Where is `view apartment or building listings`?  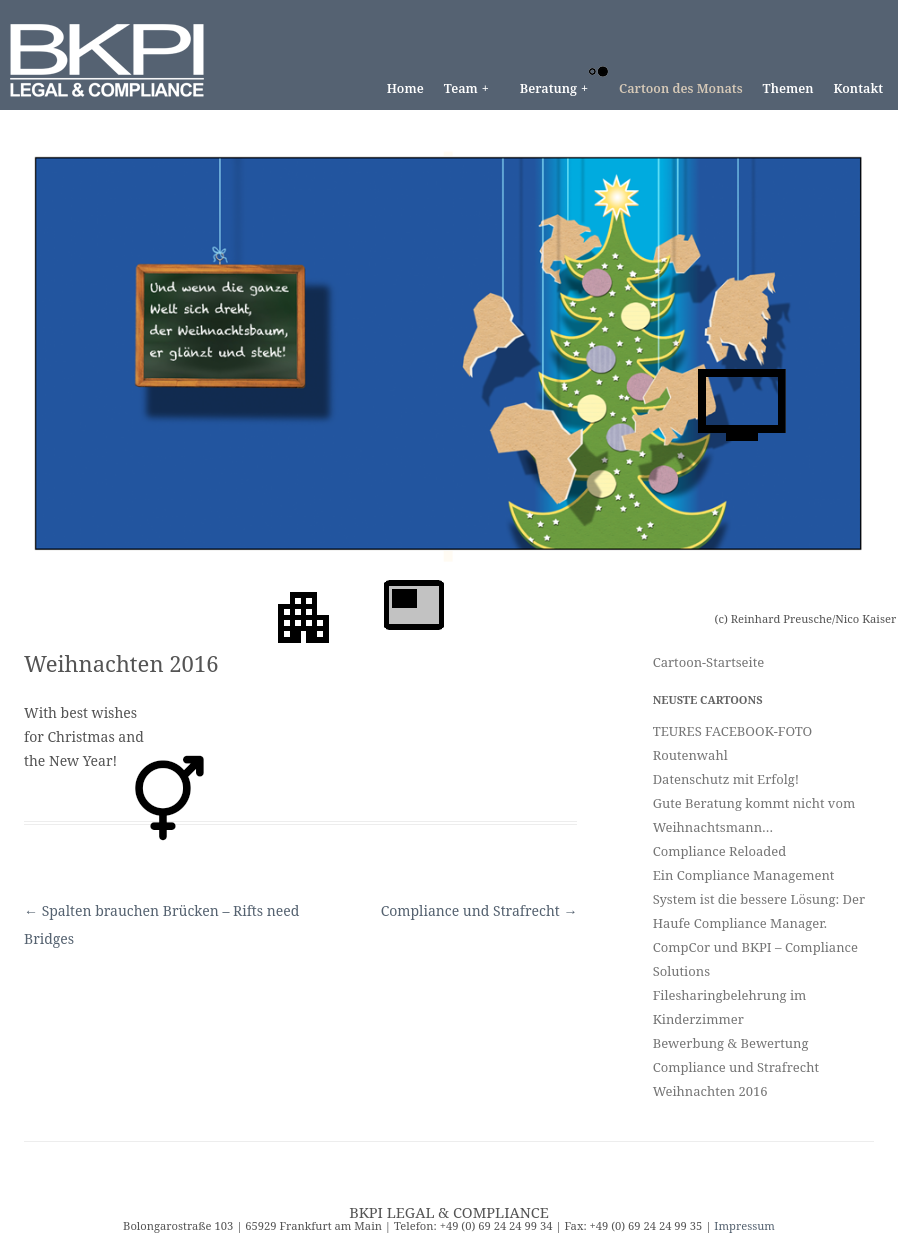 view apartment or building listings is located at coordinates (303, 617).